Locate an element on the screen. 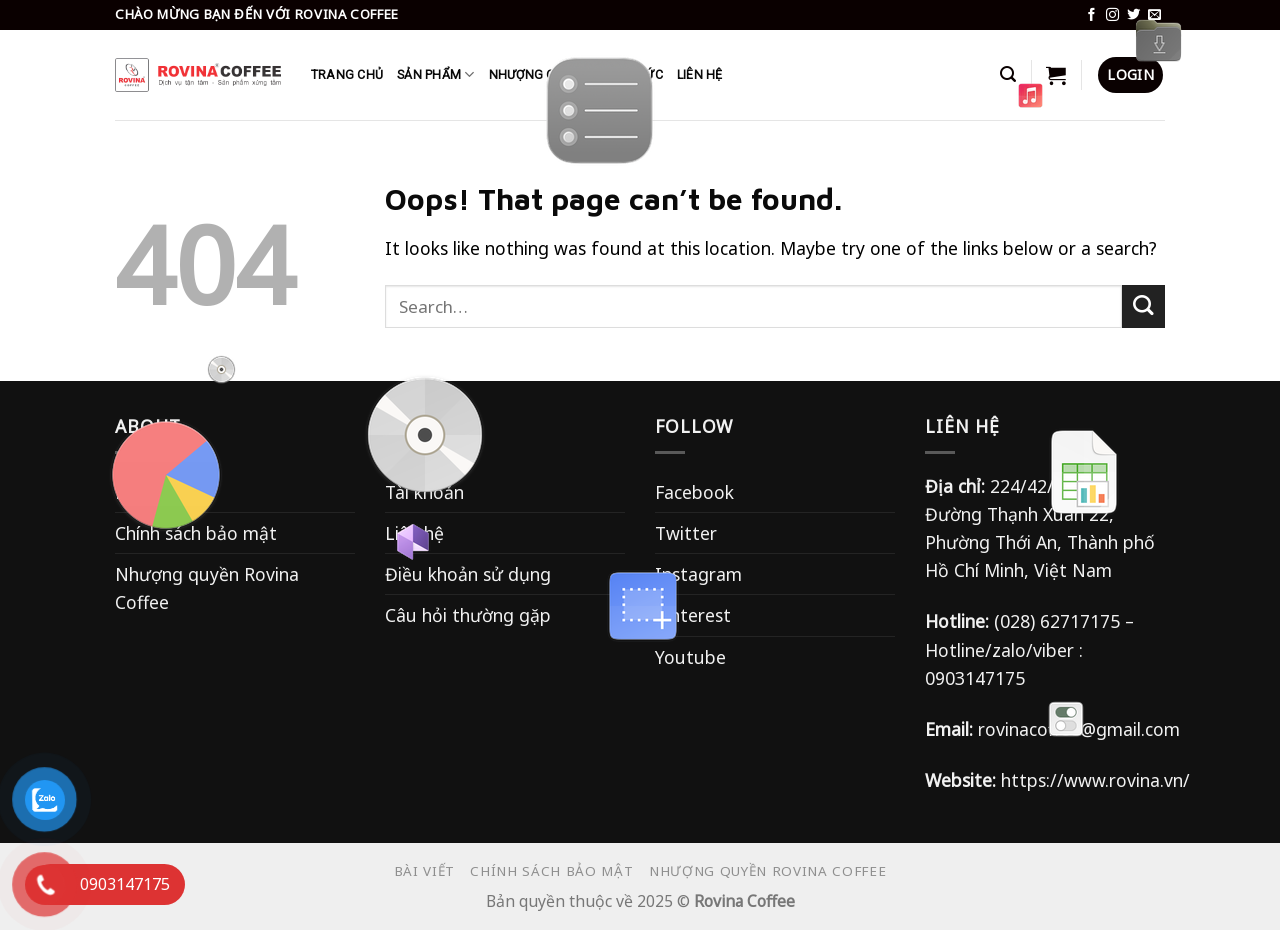  open unity tweak tool settings is located at coordinates (1066, 719).